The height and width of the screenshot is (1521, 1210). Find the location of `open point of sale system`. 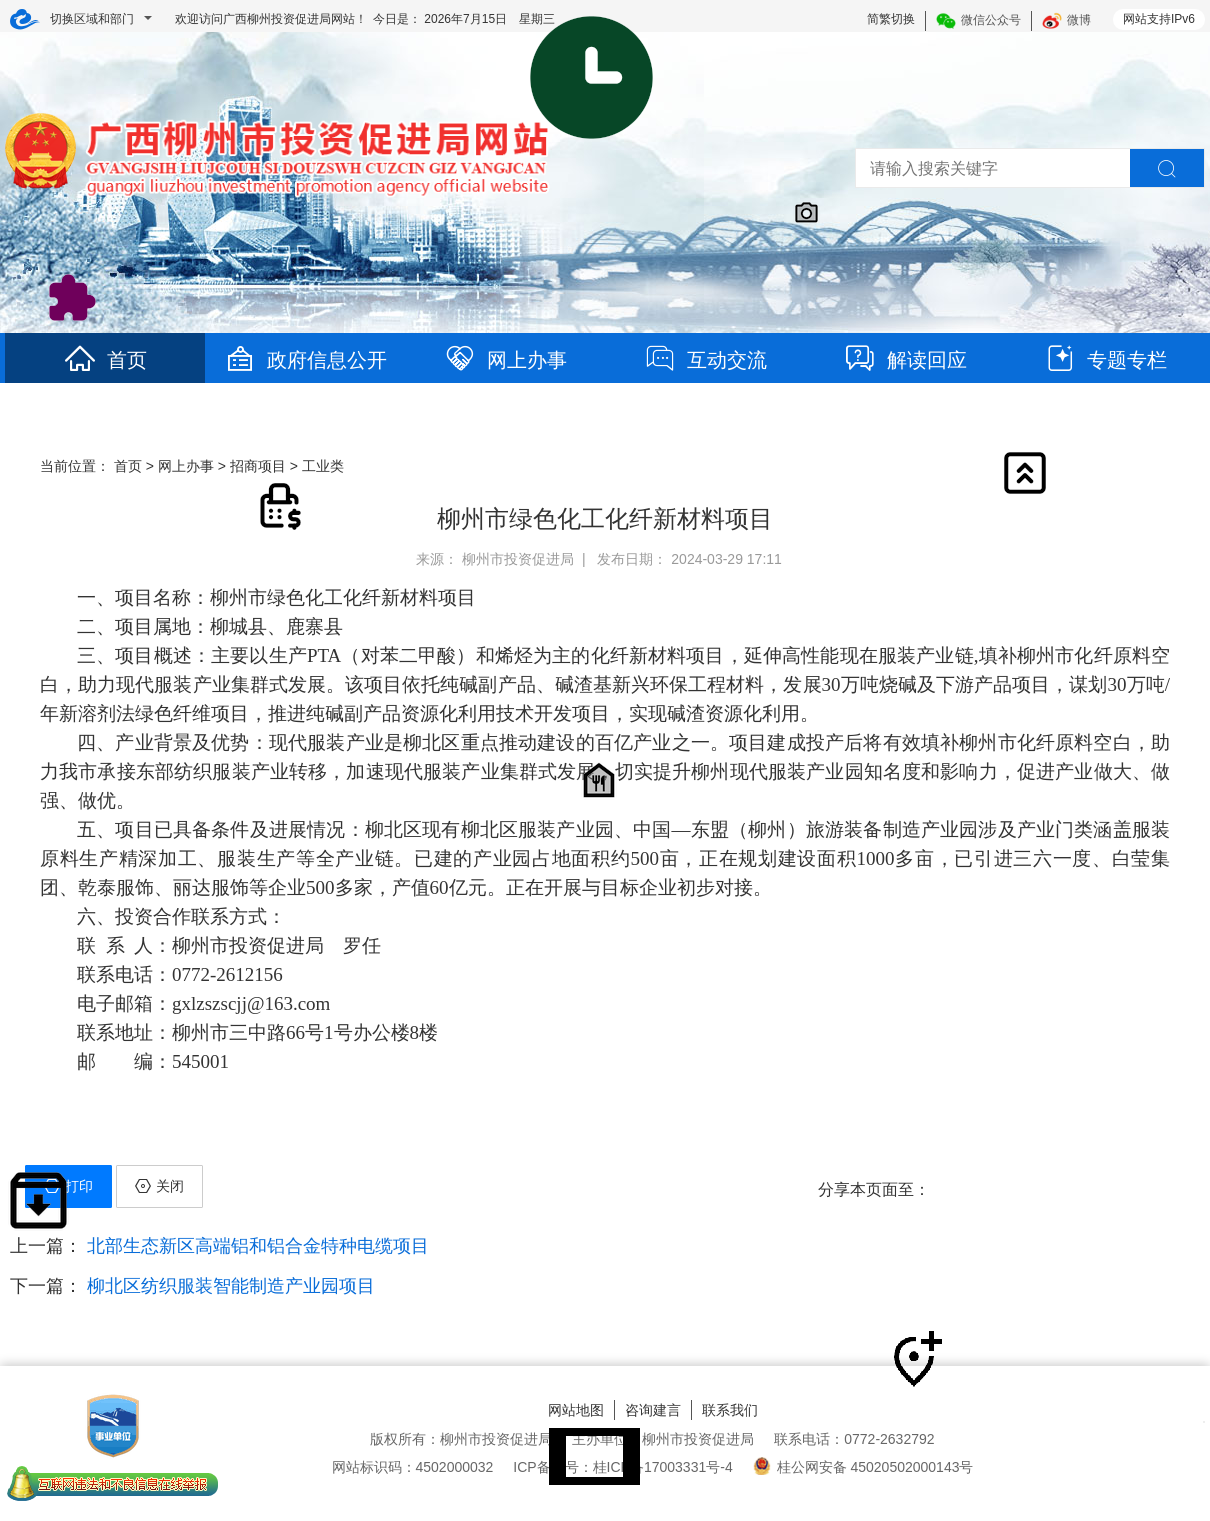

open point of sale system is located at coordinates (279, 506).